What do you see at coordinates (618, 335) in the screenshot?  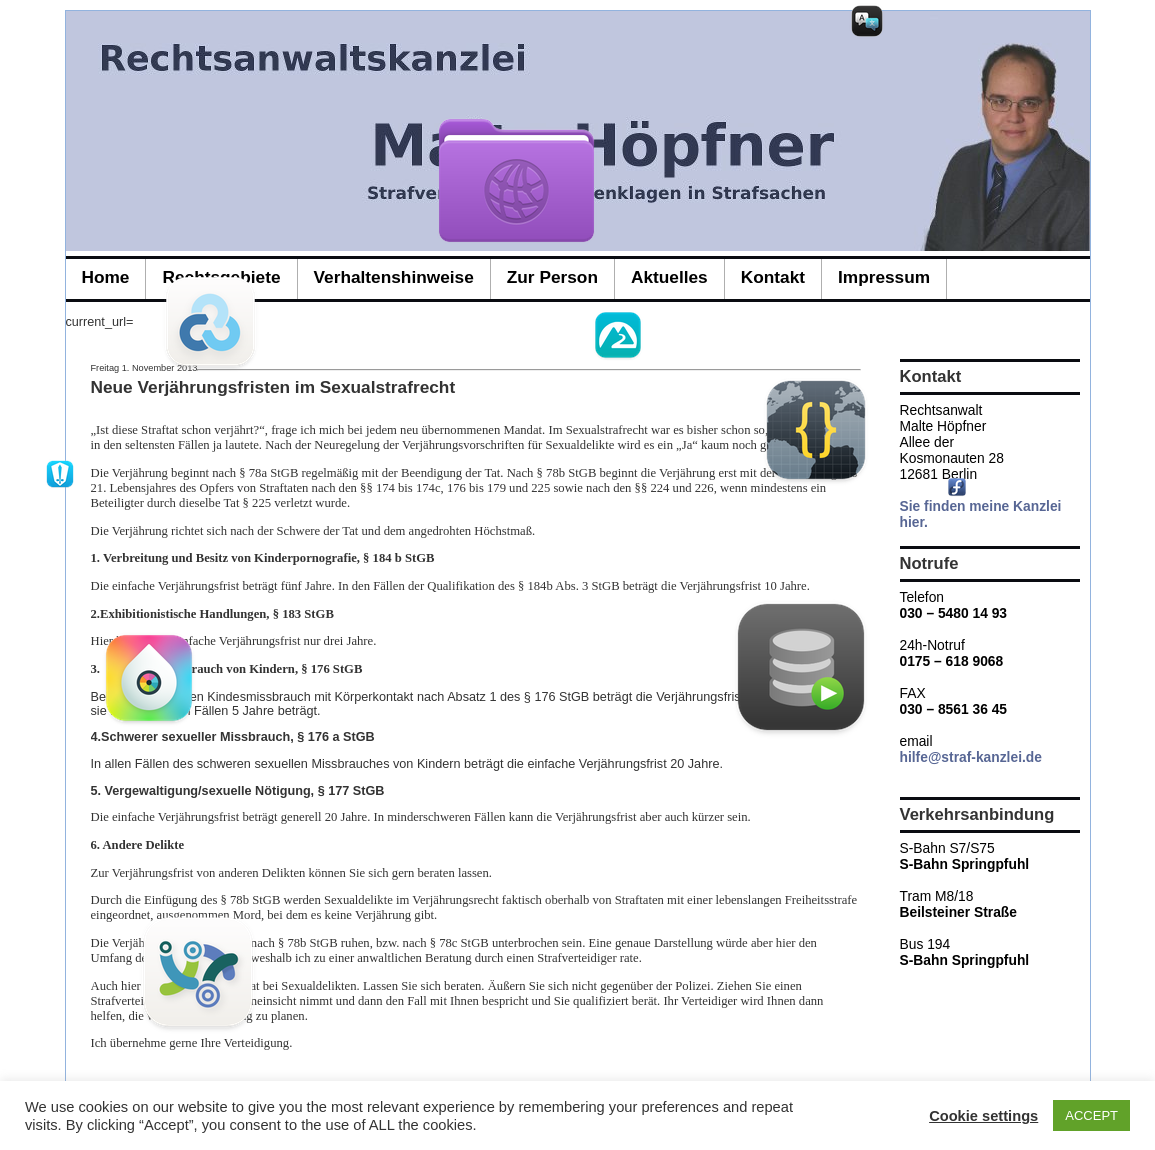 I see `launch Two Point Hospital game` at bounding box center [618, 335].